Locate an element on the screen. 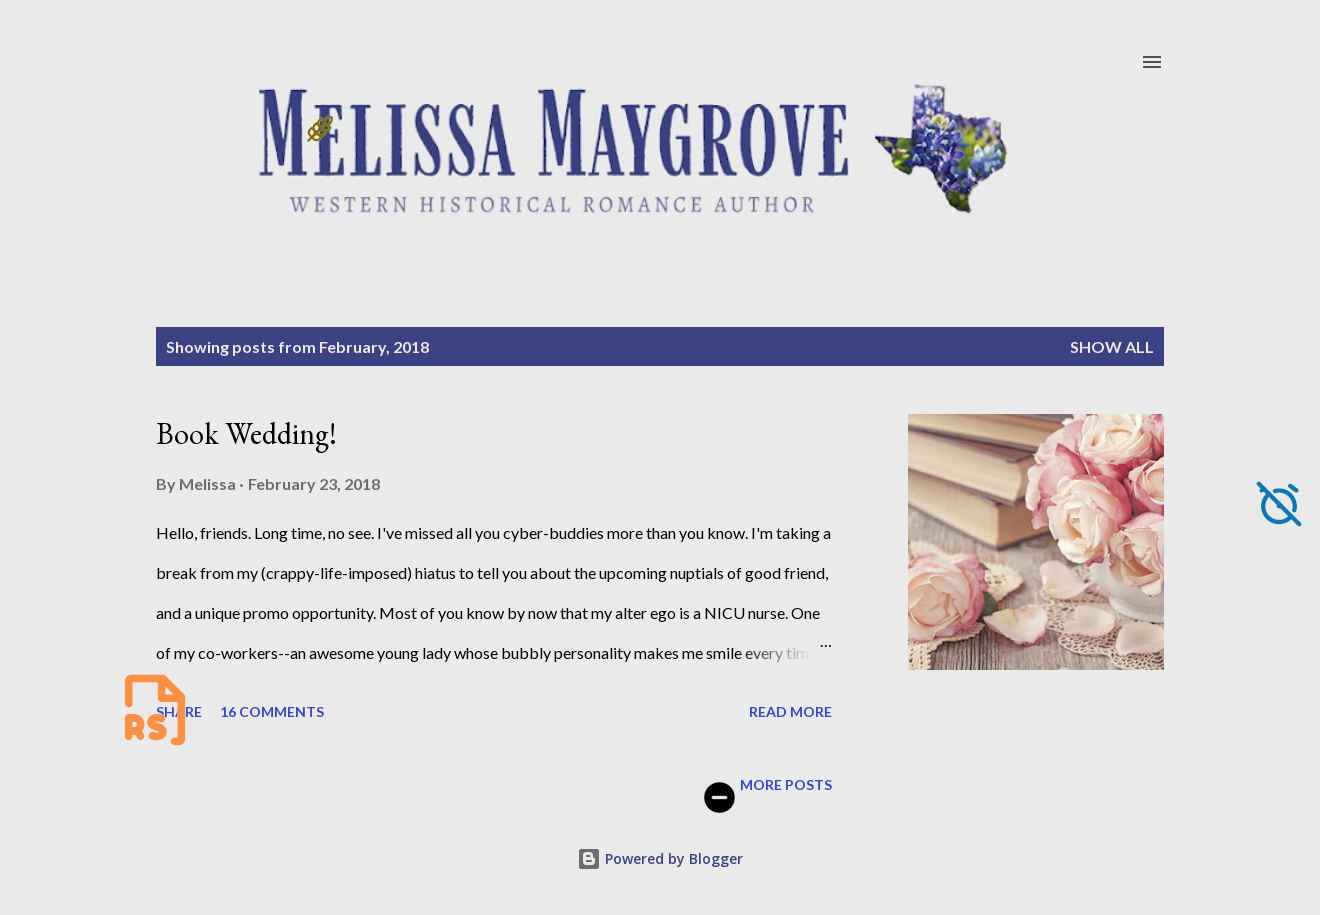 The image size is (1320, 915). a Rust source code file is located at coordinates (155, 710).